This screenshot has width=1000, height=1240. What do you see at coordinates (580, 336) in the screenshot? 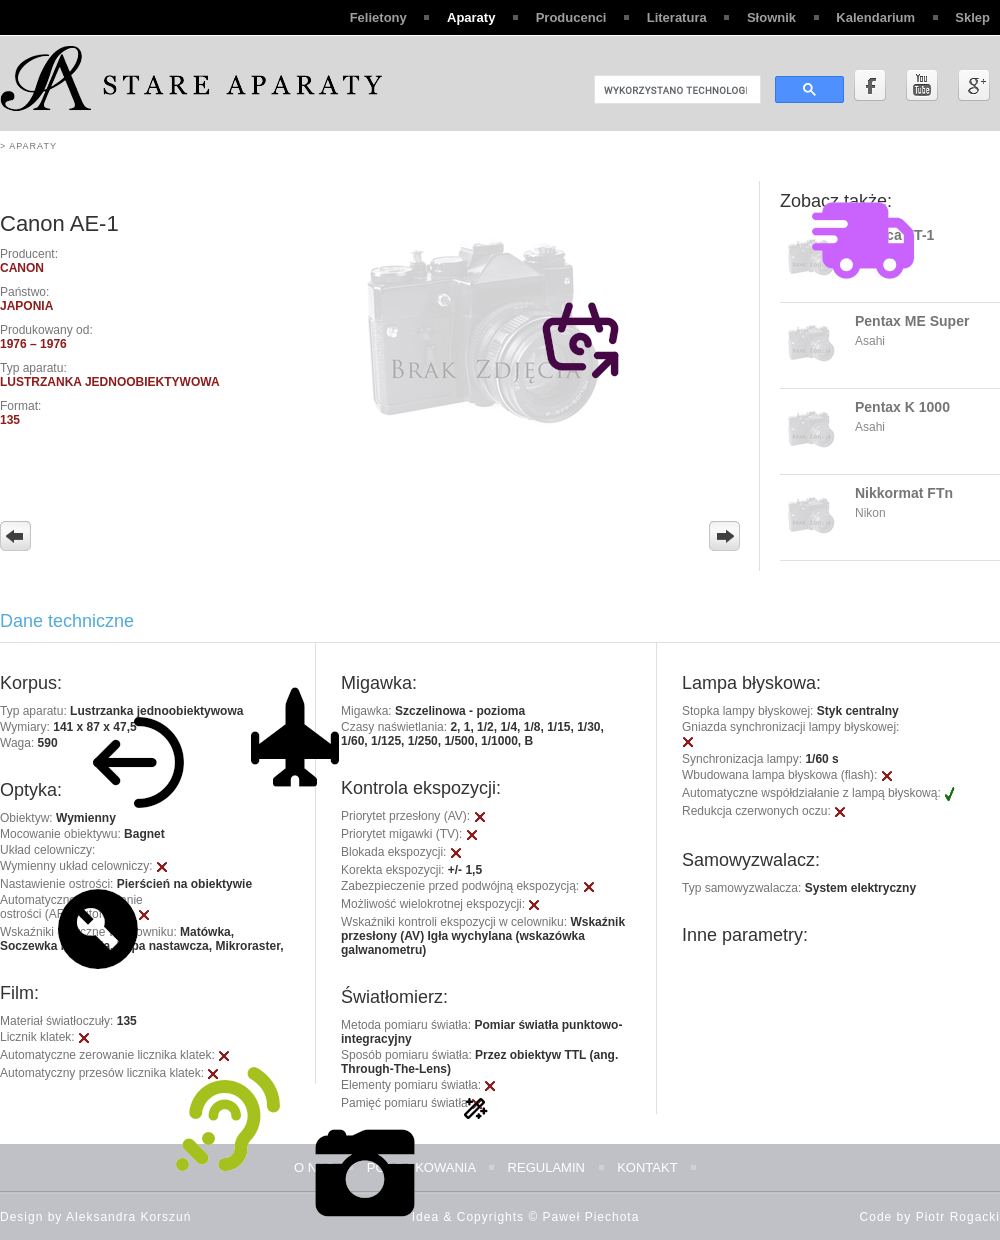
I see `share your shopping basket with others` at bounding box center [580, 336].